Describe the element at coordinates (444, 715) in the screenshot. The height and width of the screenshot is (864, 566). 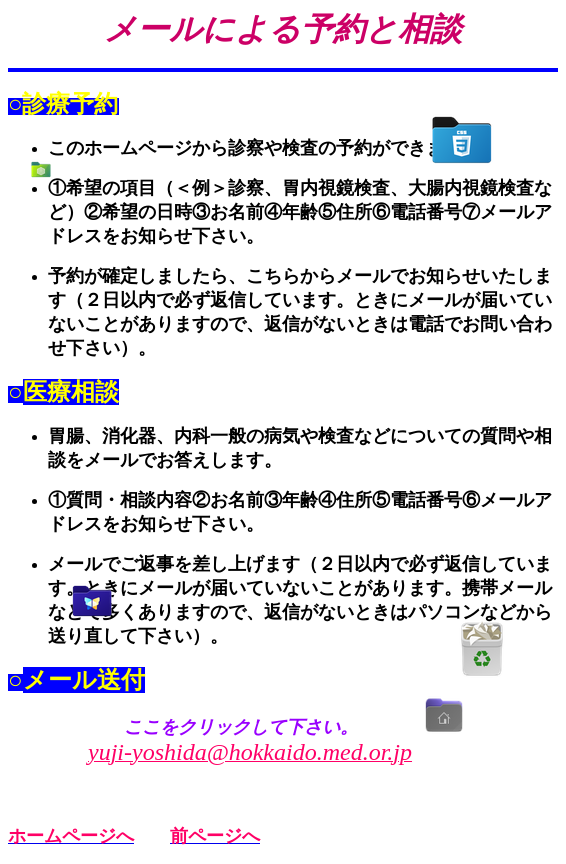
I see `access your home folder` at that location.